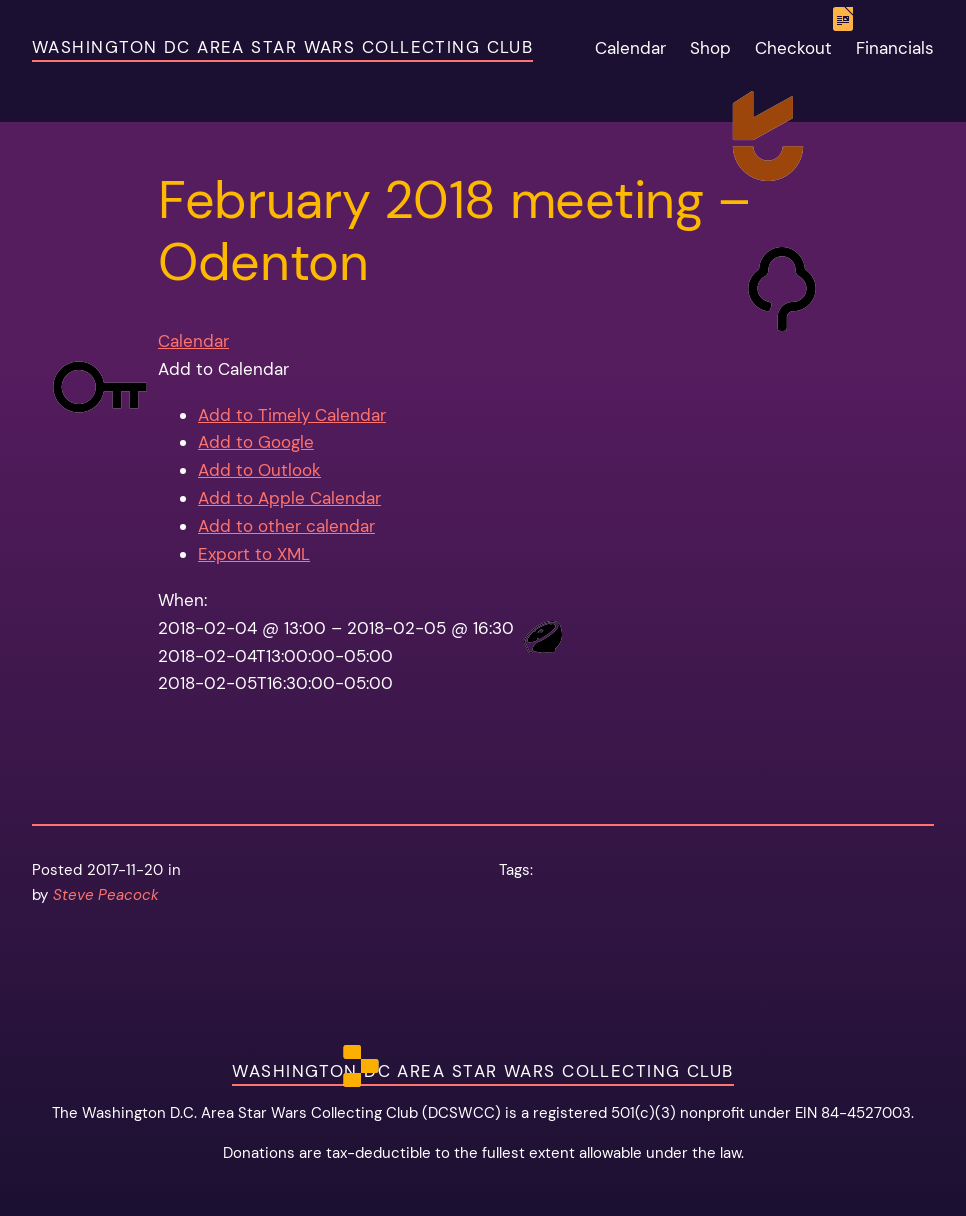 This screenshot has width=966, height=1216. Describe the element at coordinates (843, 19) in the screenshot. I see `open libreoffice writer` at that location.